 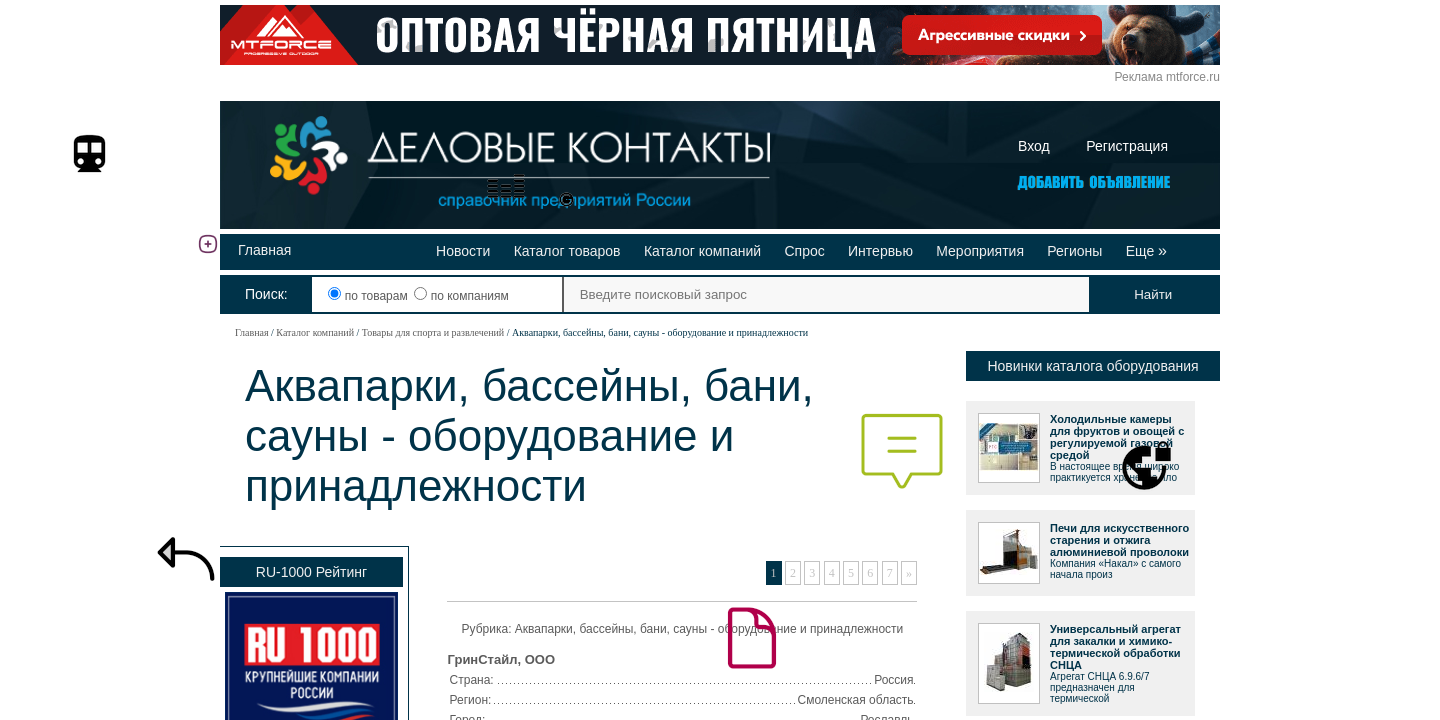 What do you see at coordinates (752, 638) in the screenshot?
I see `view document` at bounding box center [752, 638].